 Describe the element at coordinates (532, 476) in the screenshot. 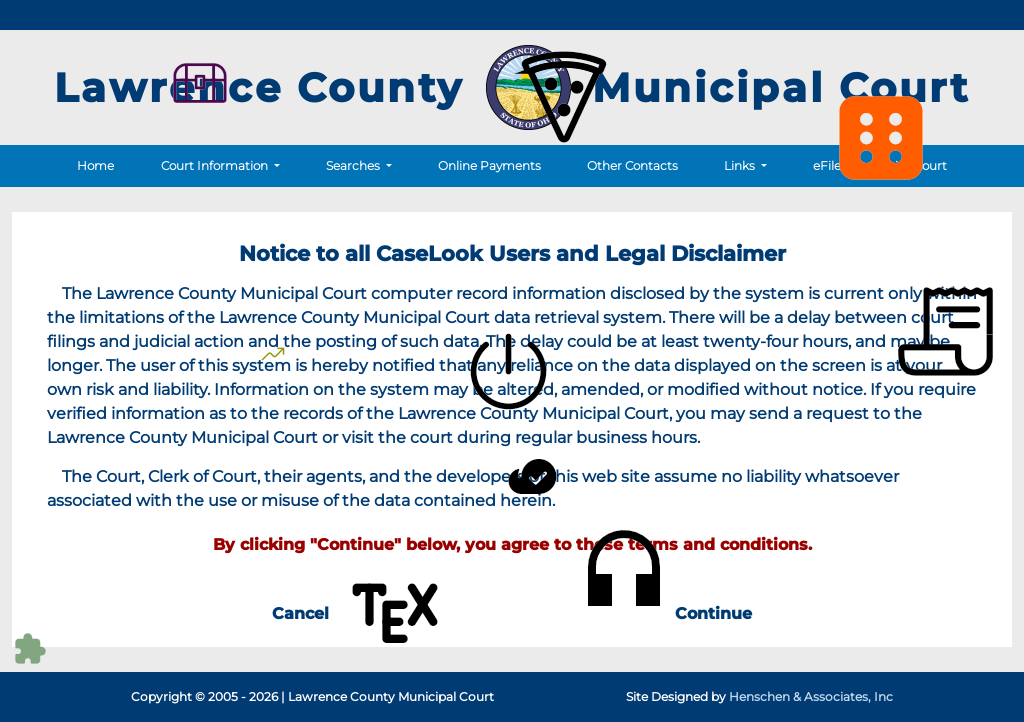

I see `file successfully uploaded to cloud storage` at that location.